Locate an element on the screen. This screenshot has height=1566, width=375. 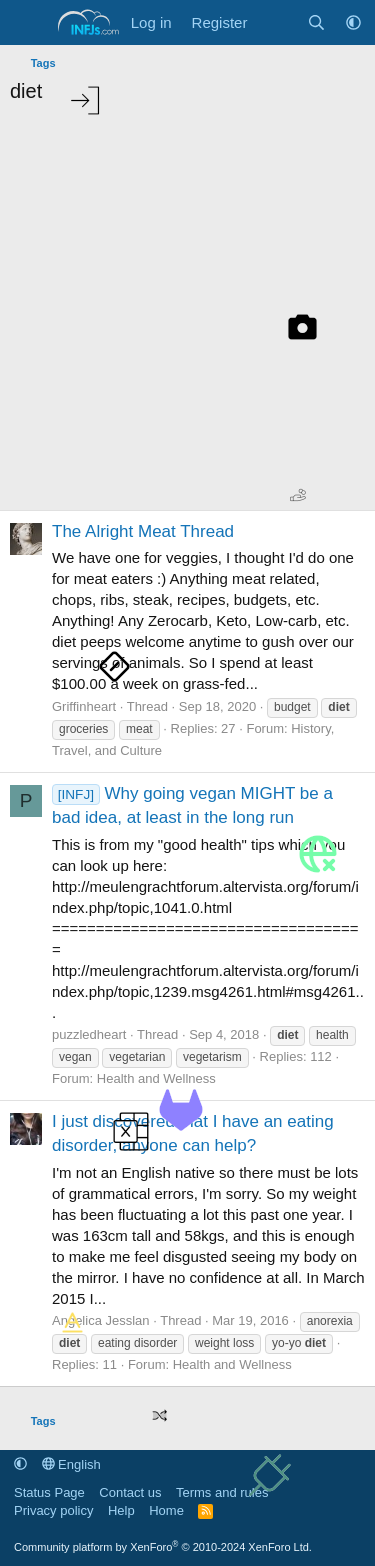
connect to a power source is located at coordinates (269, 1476).